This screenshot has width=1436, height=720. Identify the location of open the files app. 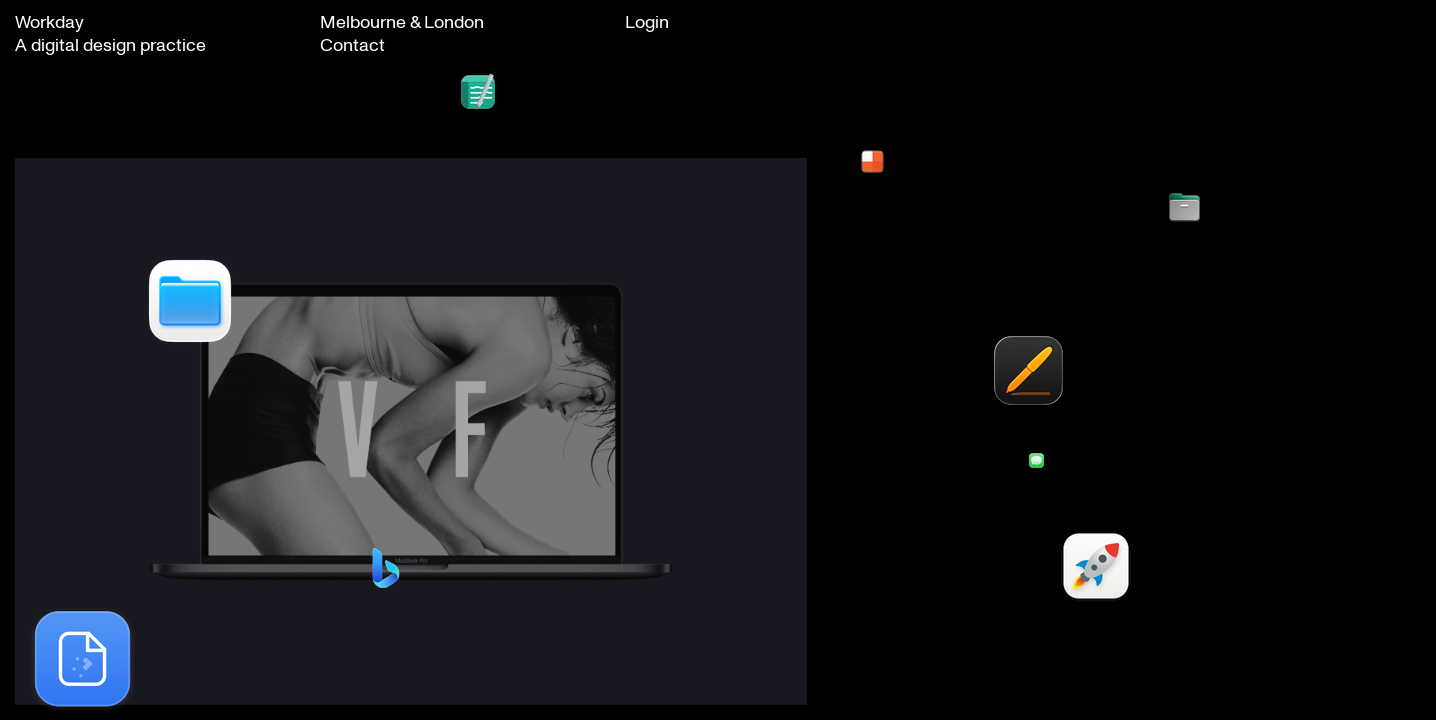
(190, 301).